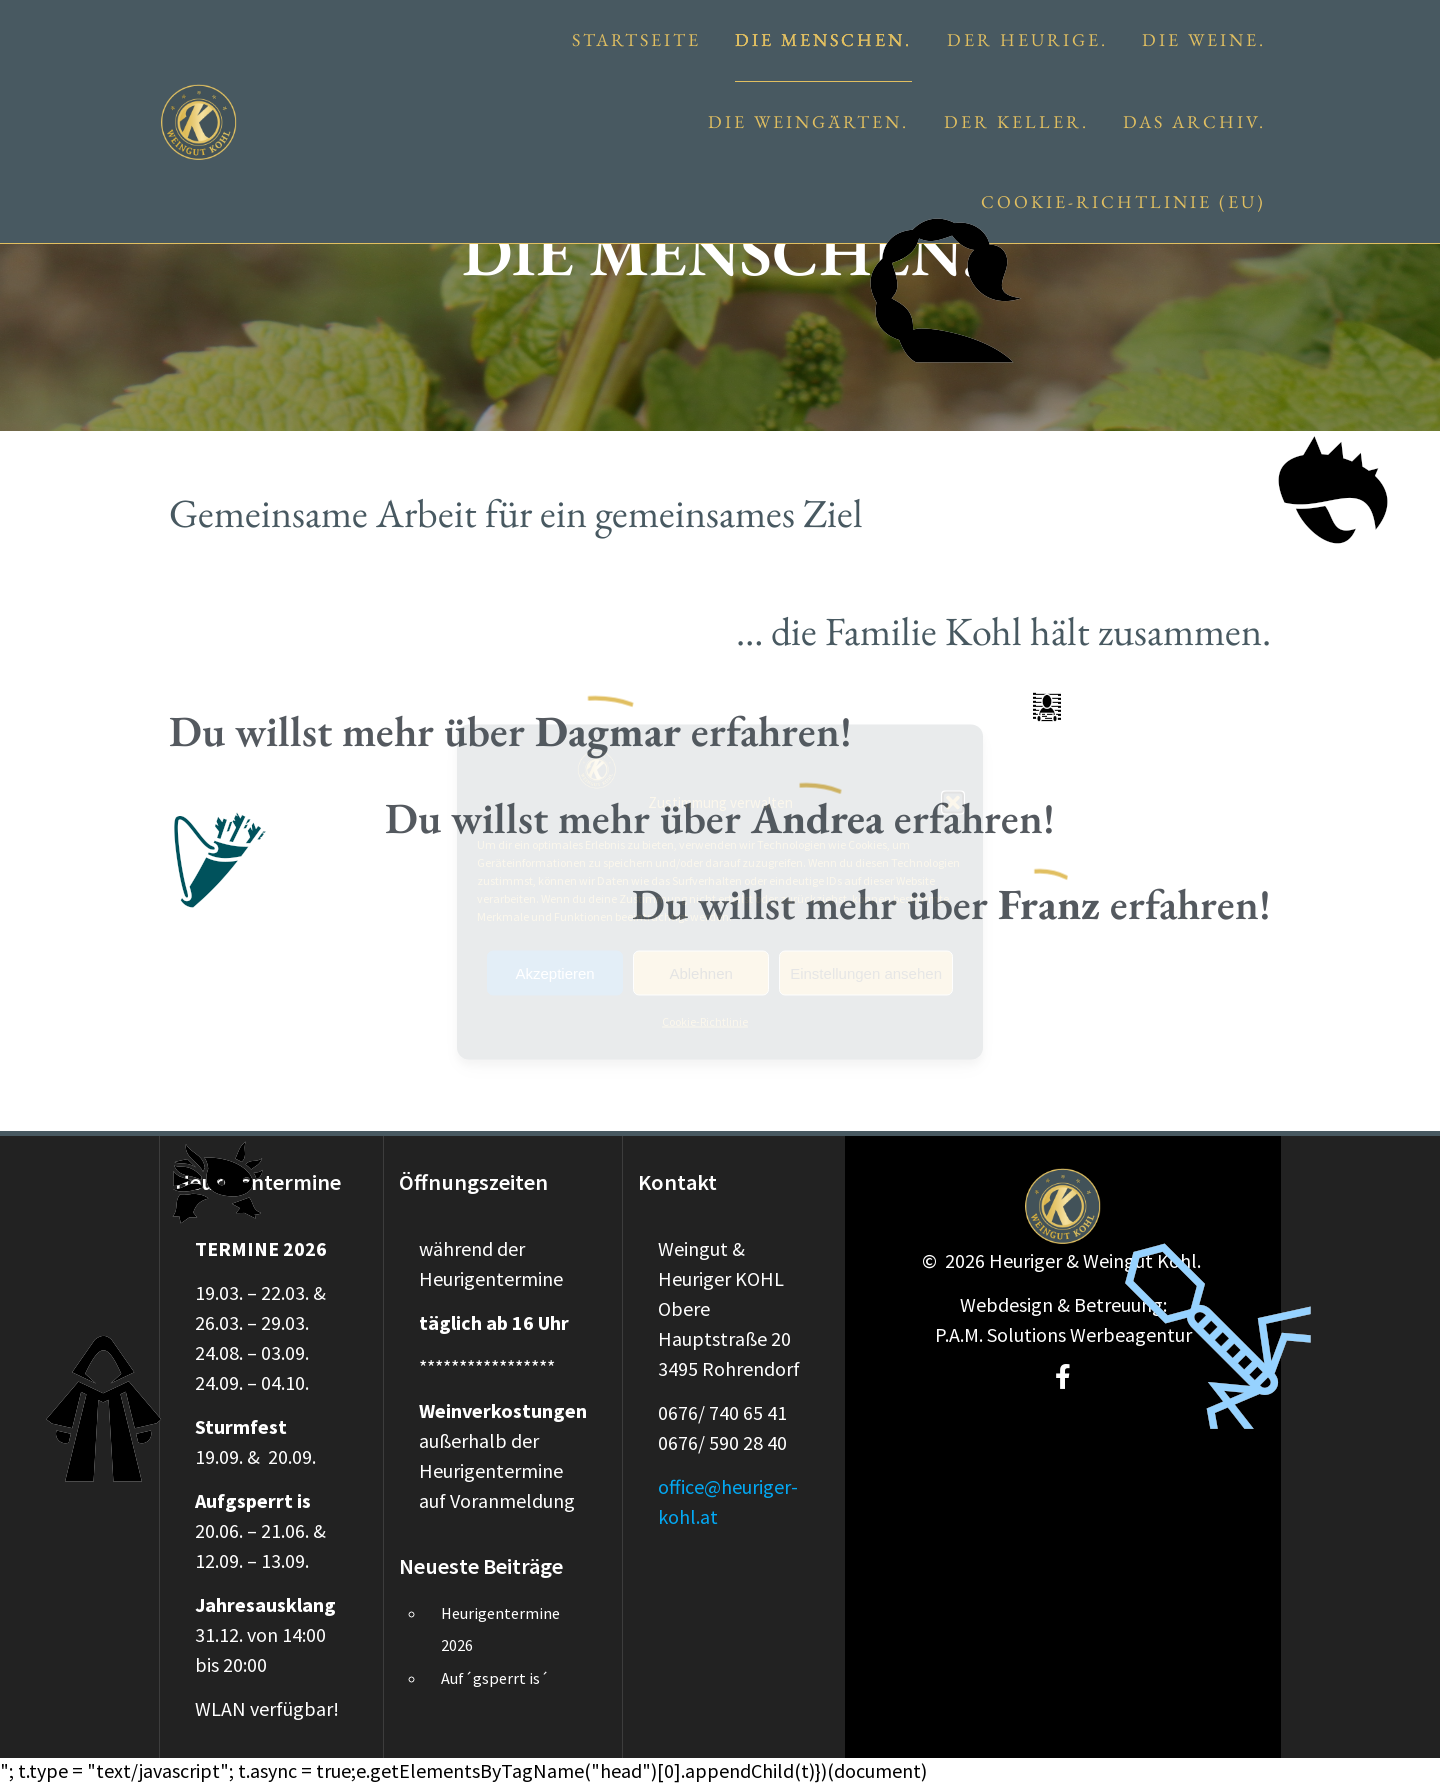  I want to click on indicates virus or malware detected, so click(1217, 1336).